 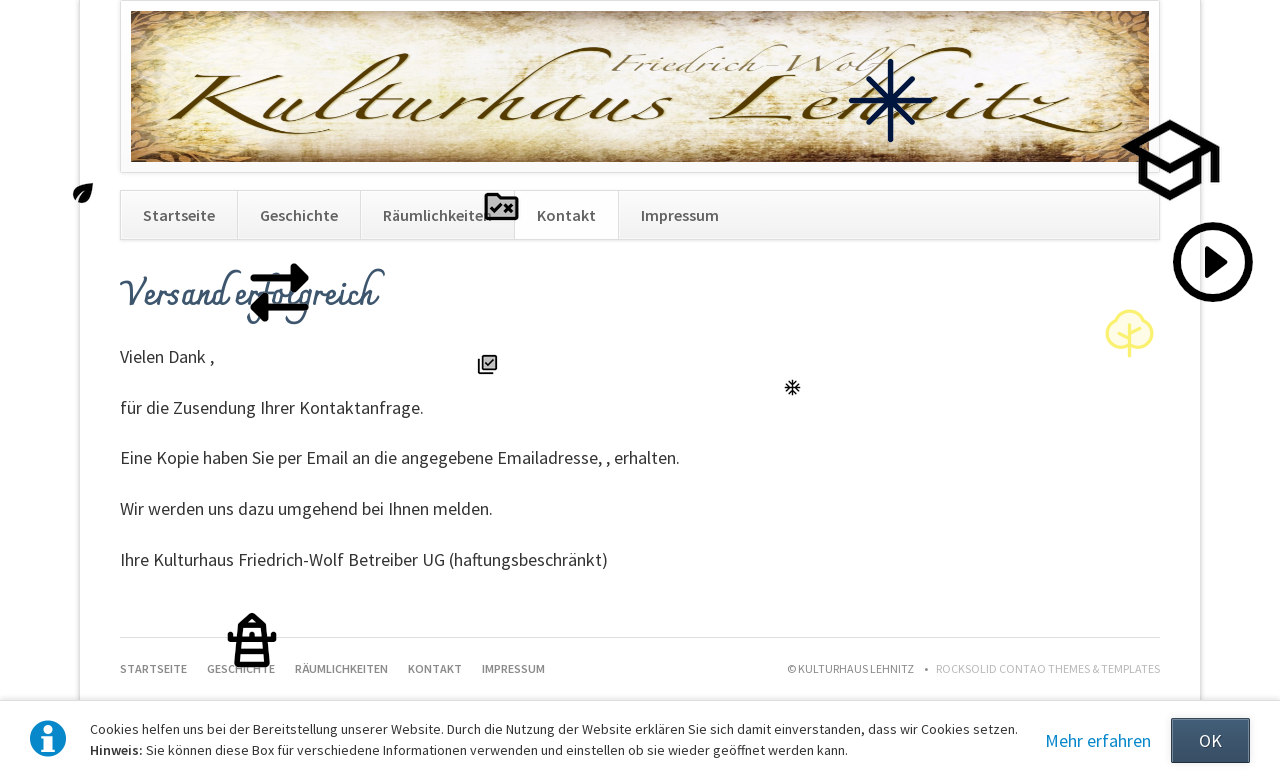 I want to click on enable eco-friendly or power-saving mode, so click(x=83, y=193).